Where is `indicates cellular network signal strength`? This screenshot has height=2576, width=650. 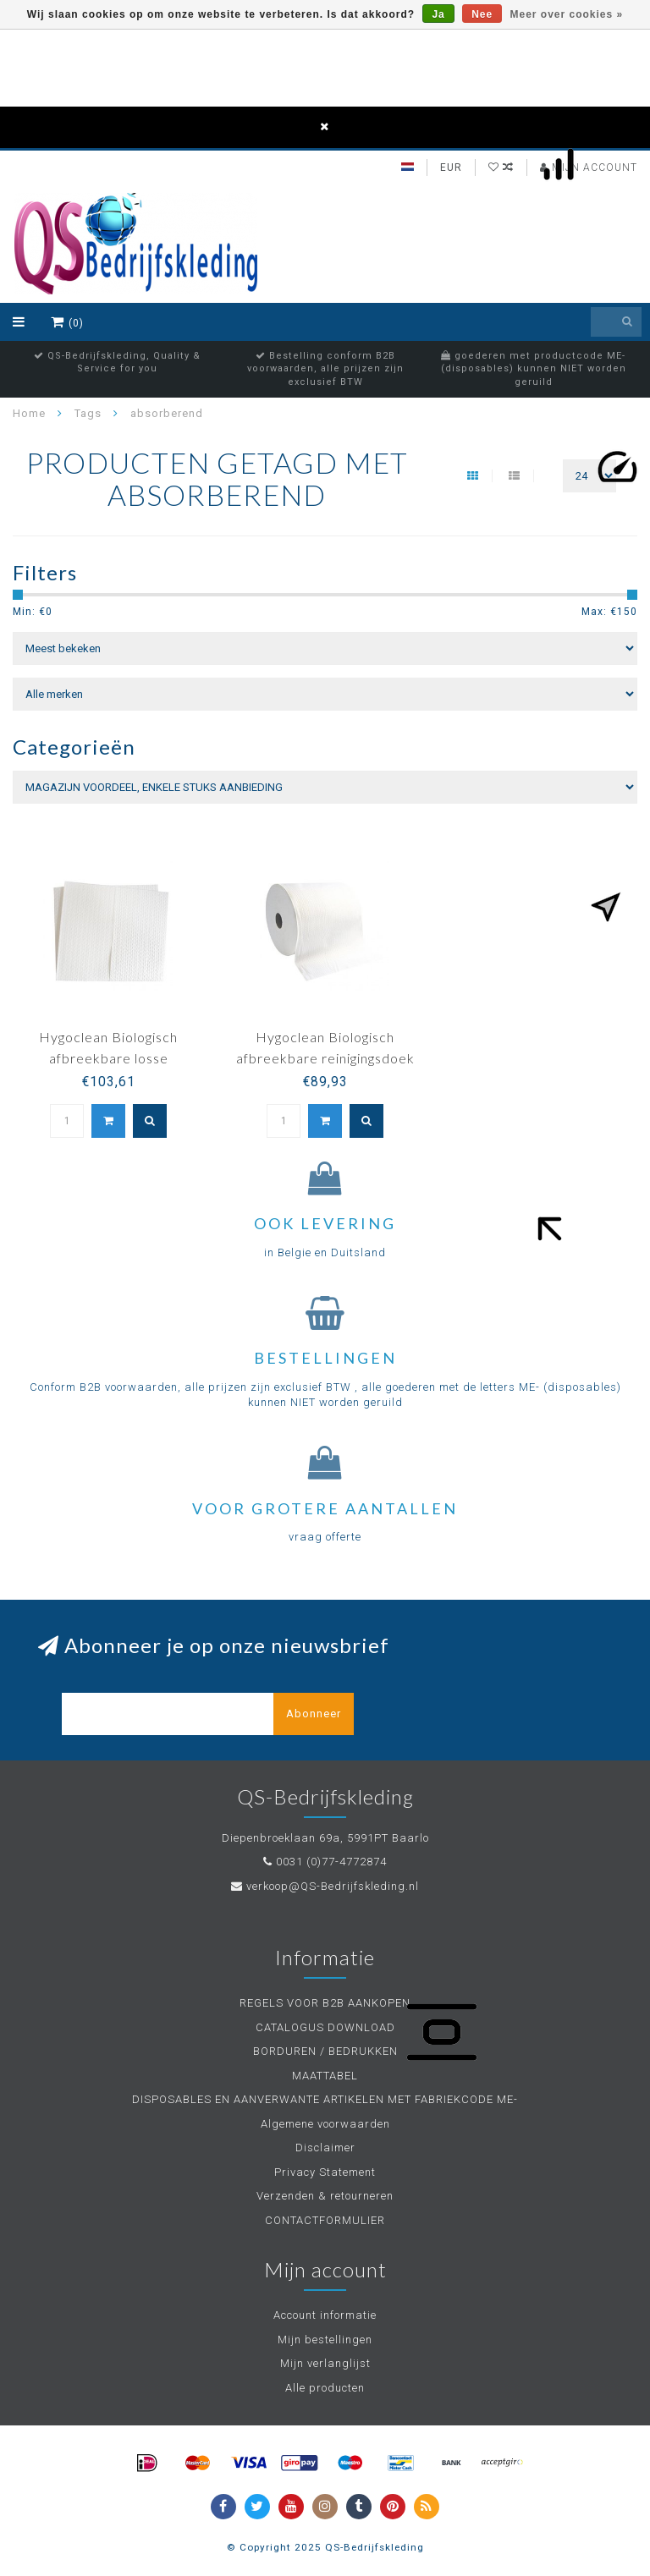 indicates cellular network signal strength is located at coordinates (558, 164).